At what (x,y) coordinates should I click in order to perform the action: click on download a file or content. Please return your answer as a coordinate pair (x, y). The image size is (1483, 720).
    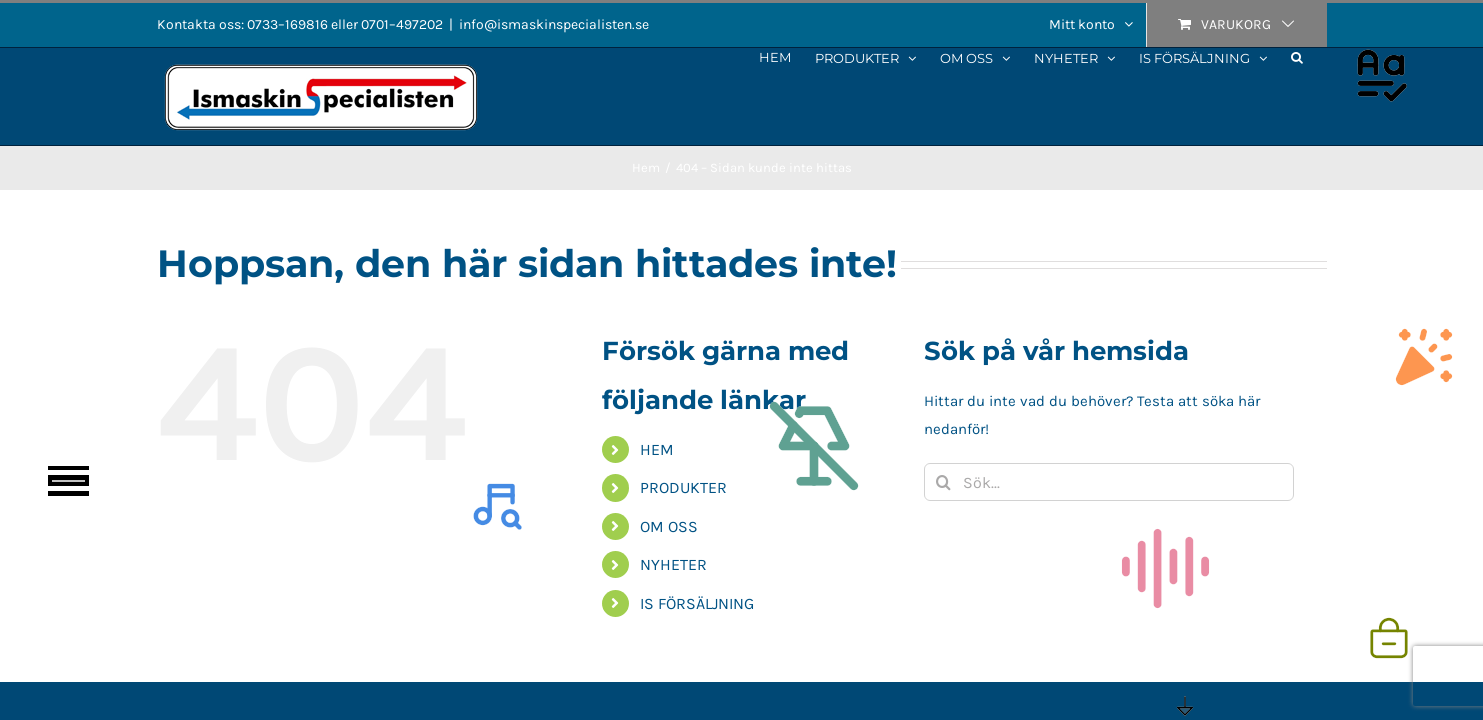
    Looking at the image, I should click on (1185, 706).